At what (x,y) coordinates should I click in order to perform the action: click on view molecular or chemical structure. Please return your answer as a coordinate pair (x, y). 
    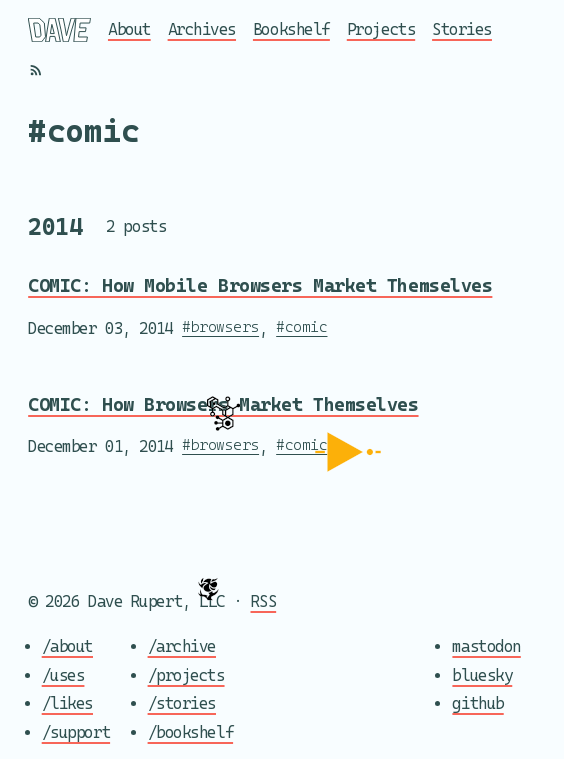
    Looking at the image, I should click on (223, 413).